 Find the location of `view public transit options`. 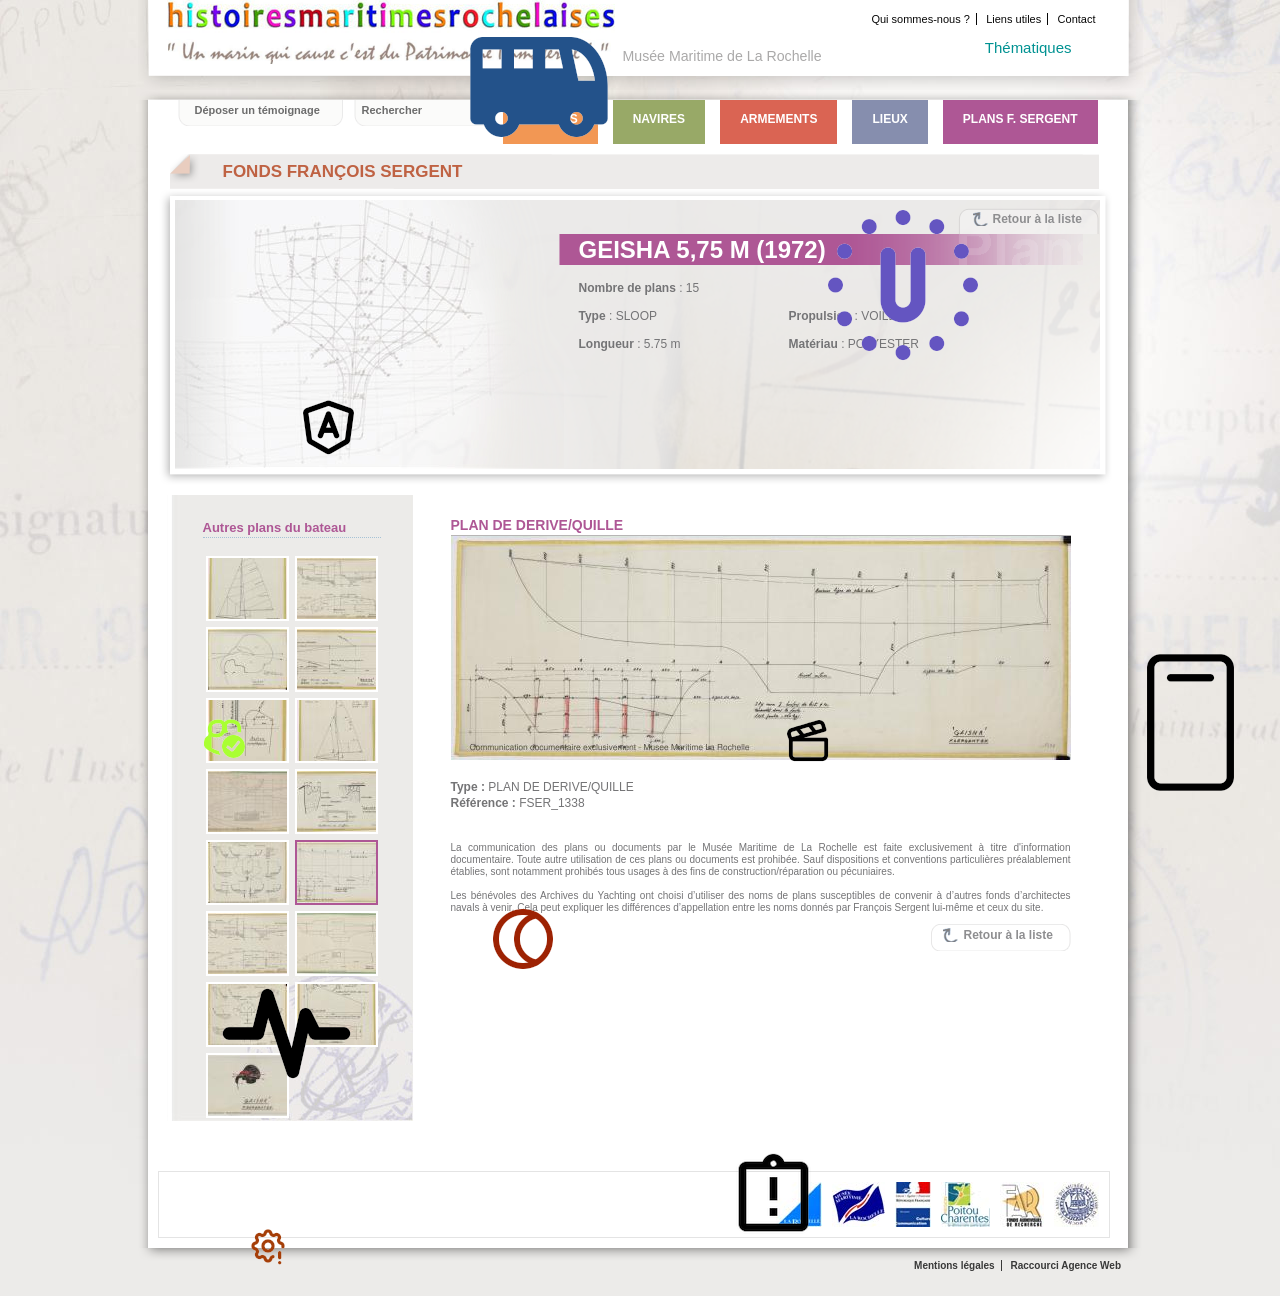

view public transit options is located at coordinates (539, 87).